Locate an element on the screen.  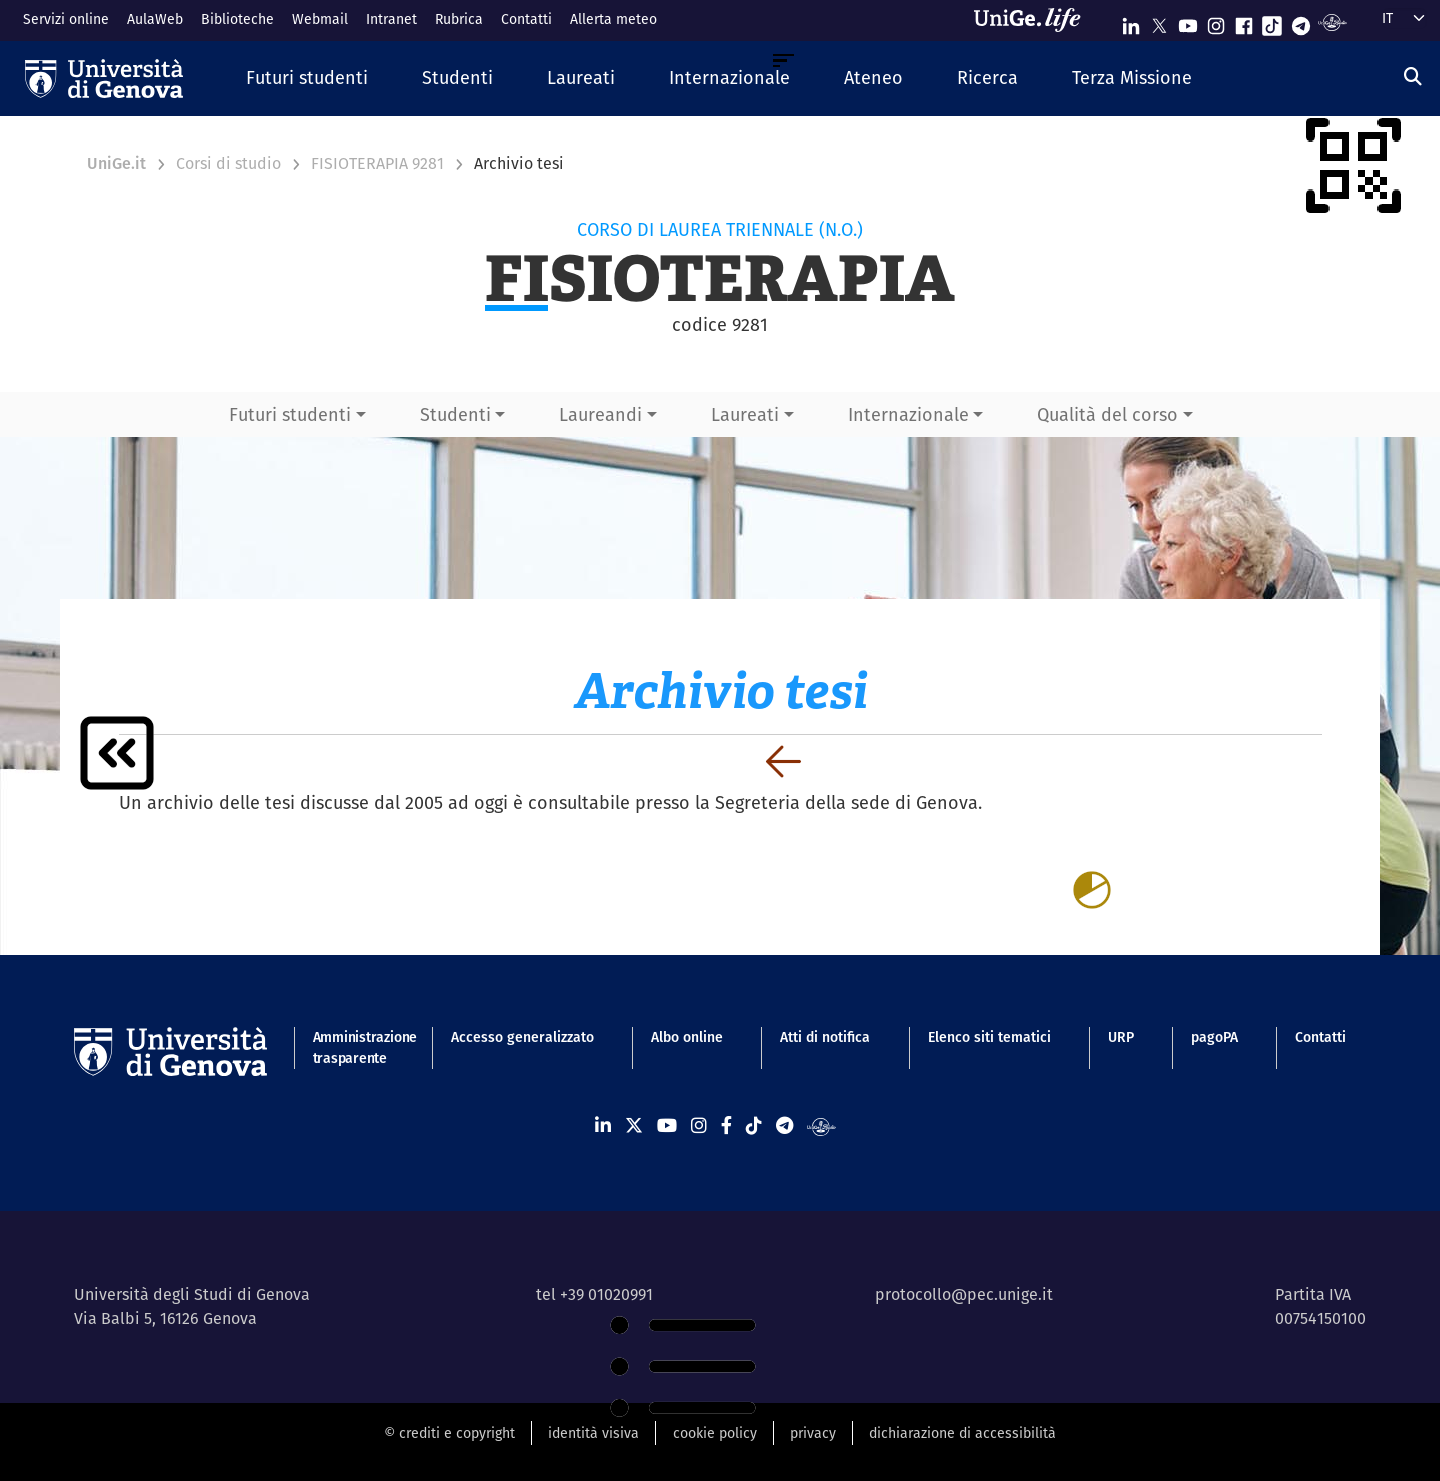
sort list items by criteria is located at coordinates (783, 60).